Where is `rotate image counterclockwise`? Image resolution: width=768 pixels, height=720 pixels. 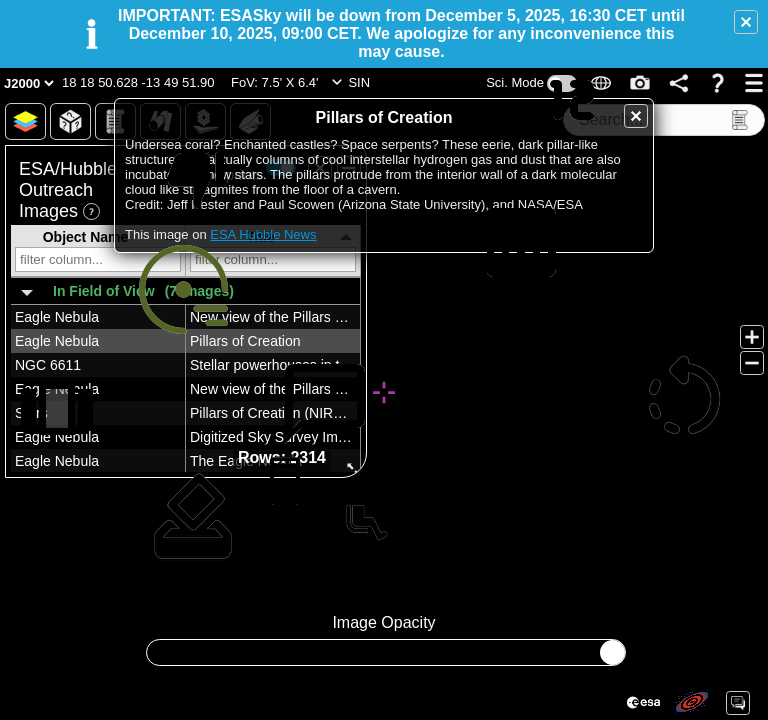 rotate image counterclockwise is located at coordinates (684, 399).